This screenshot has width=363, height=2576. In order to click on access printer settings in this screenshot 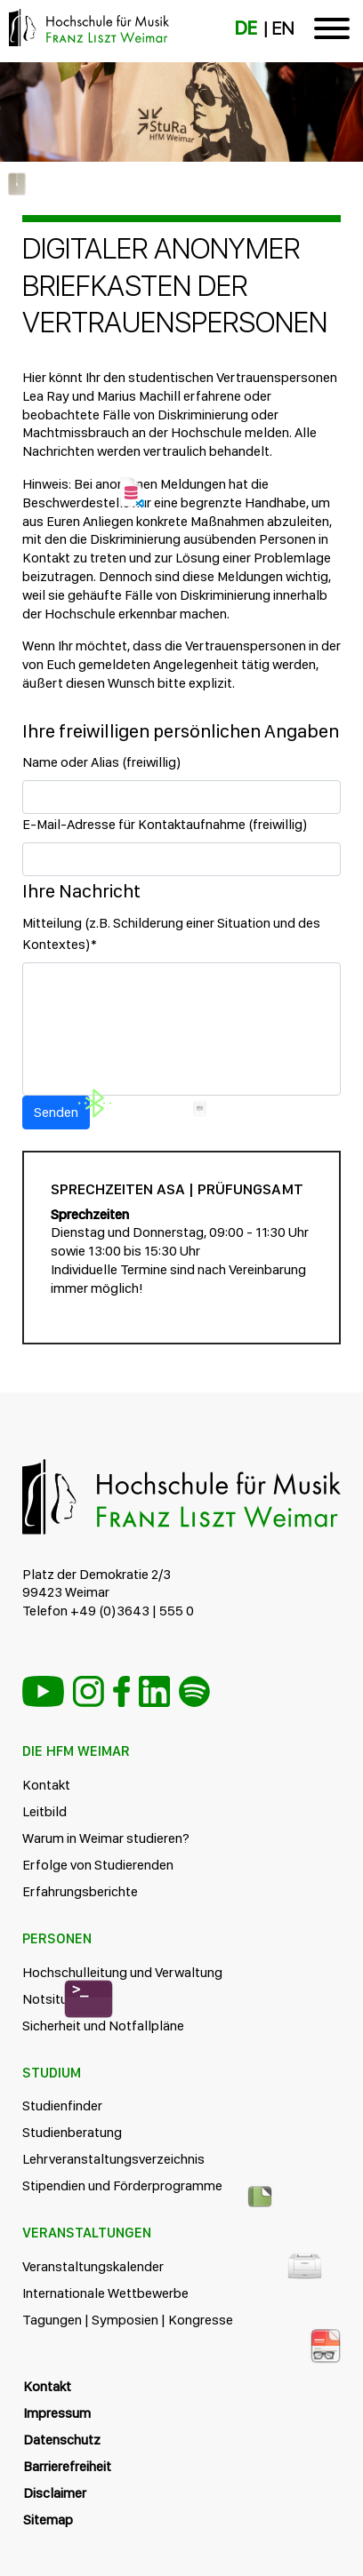, I will do `click(304, 2266)`.